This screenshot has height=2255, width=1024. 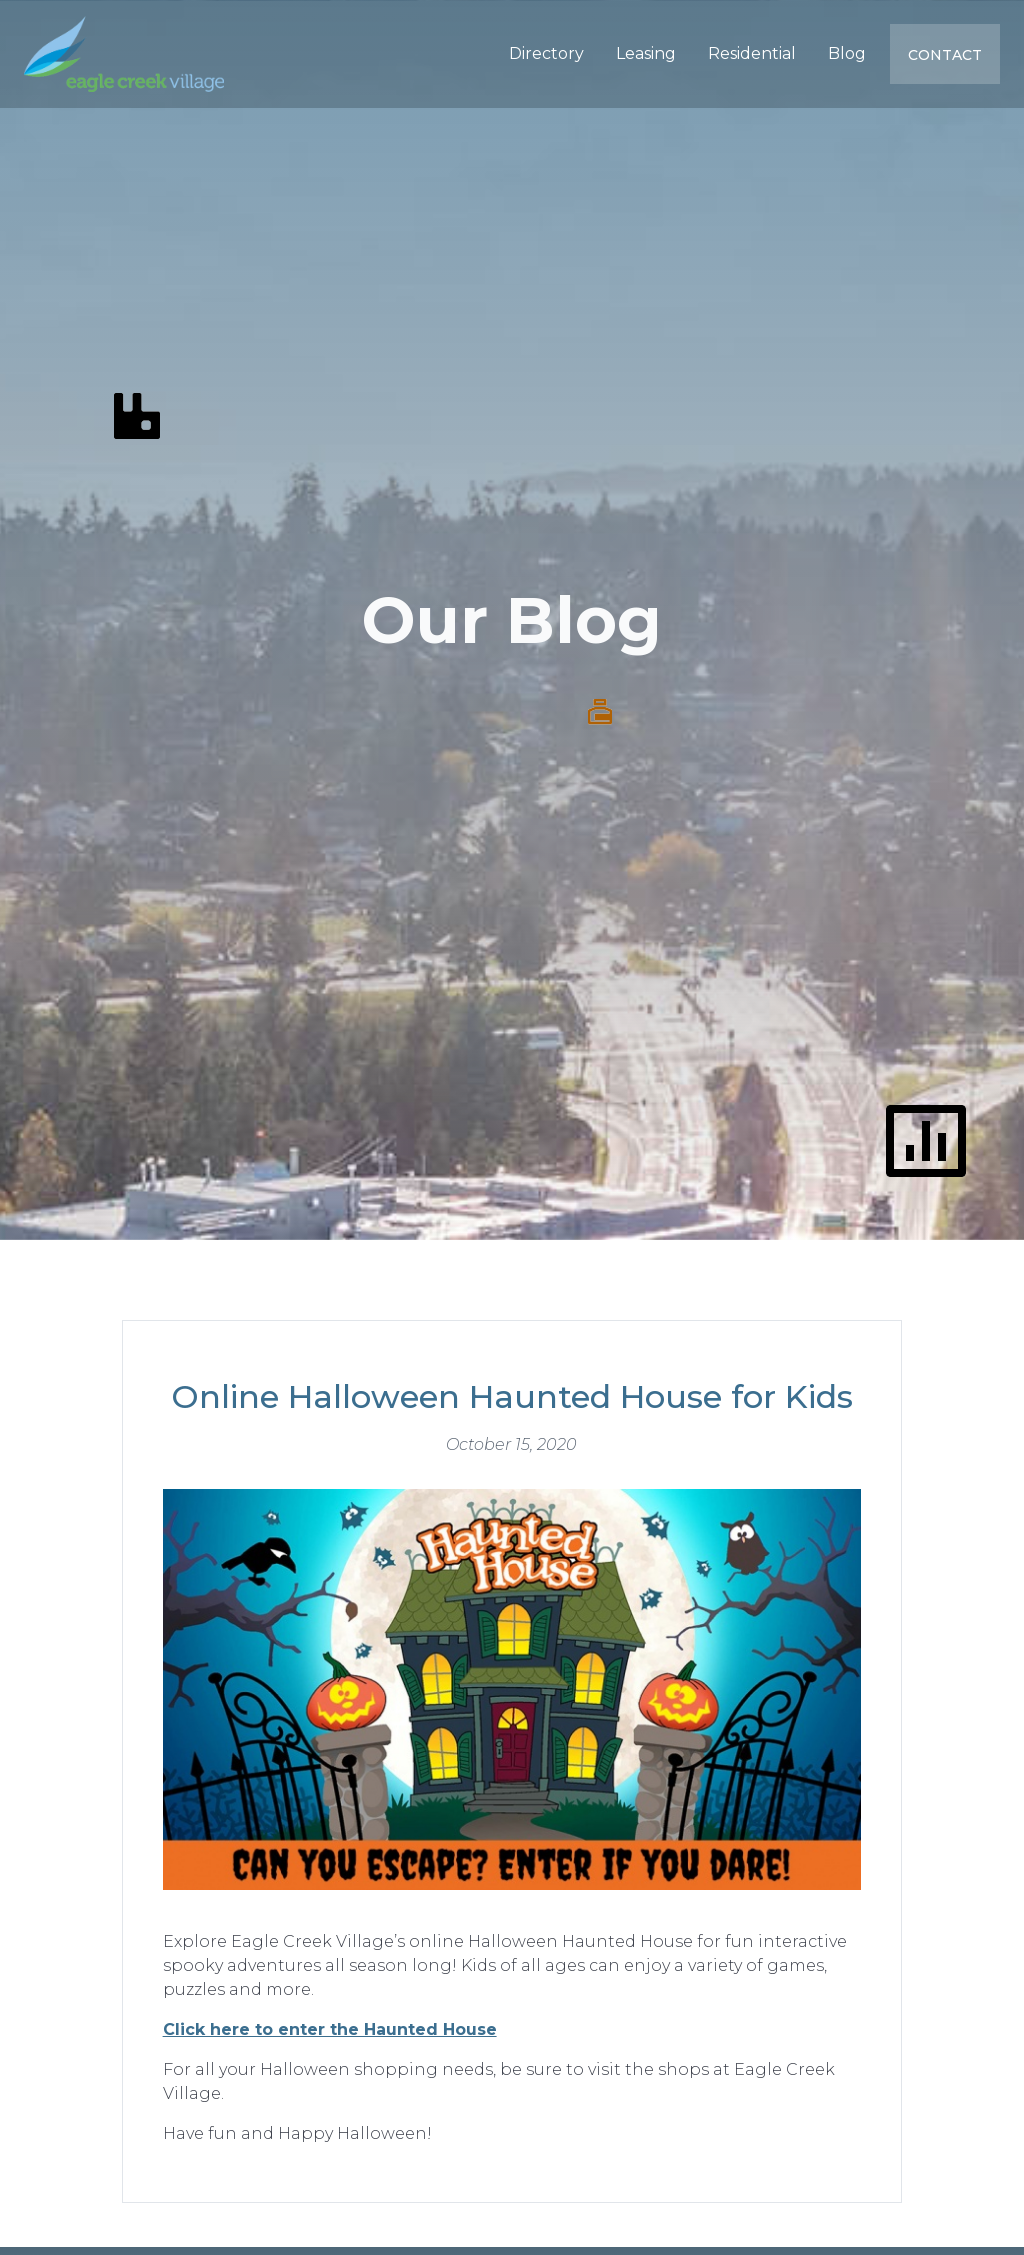 I want to click on view analytics dashboard, so click(x=926, y=1141).